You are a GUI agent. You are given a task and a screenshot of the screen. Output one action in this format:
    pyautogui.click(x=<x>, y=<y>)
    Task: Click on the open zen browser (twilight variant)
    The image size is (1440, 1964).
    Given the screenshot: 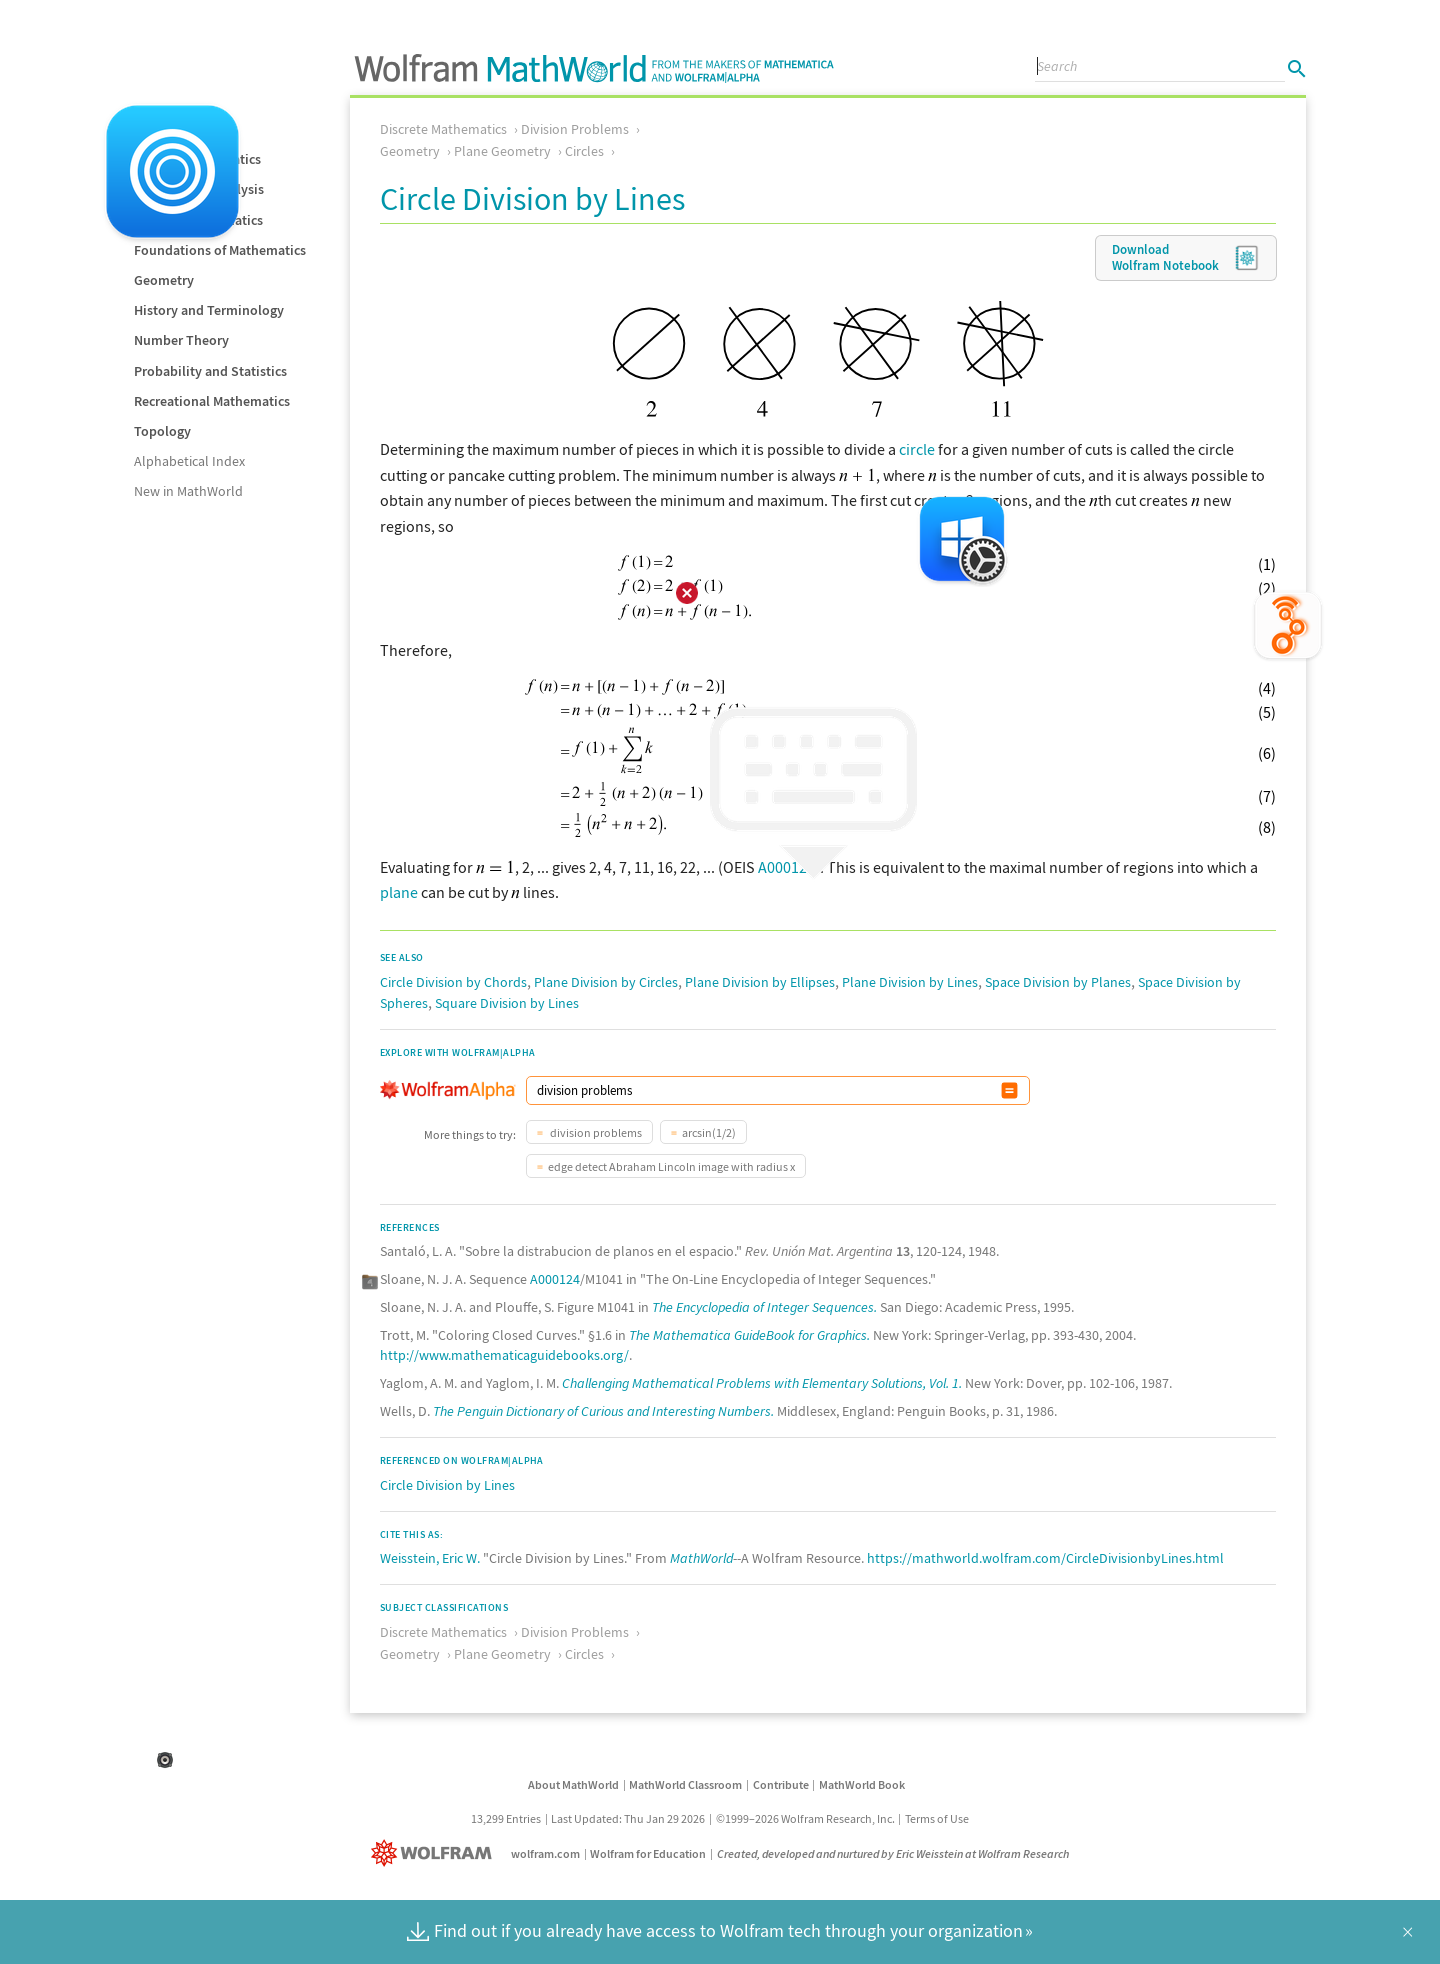 What is the action you would take?
    pyautogui.click(x=172, y=171)
    